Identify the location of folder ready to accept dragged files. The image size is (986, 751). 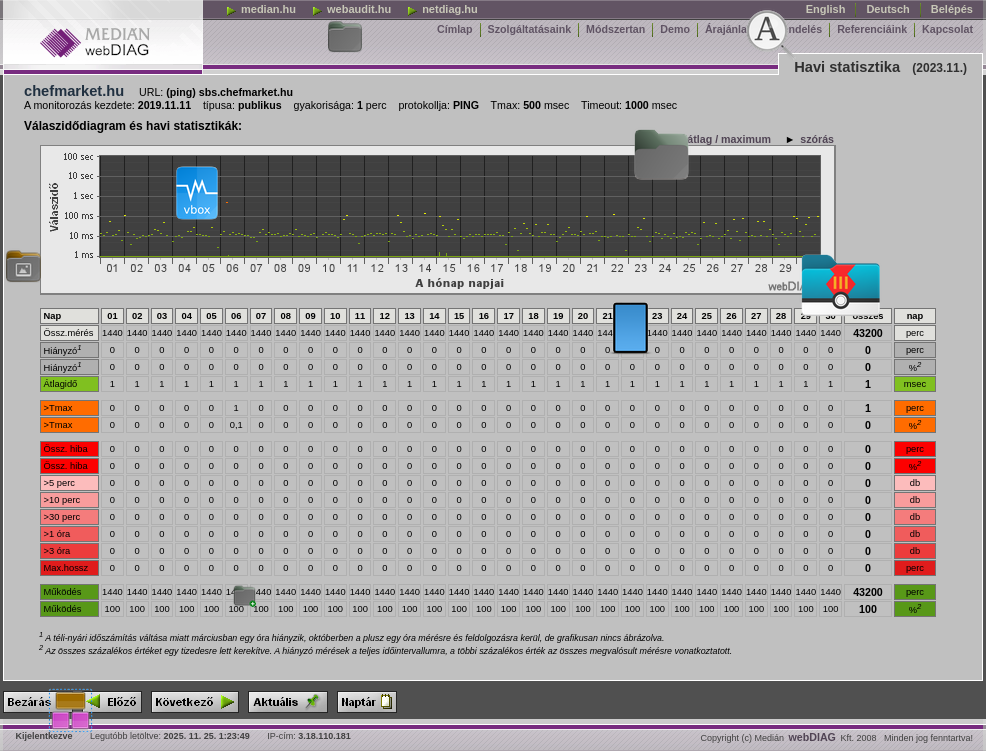
(661, 154).